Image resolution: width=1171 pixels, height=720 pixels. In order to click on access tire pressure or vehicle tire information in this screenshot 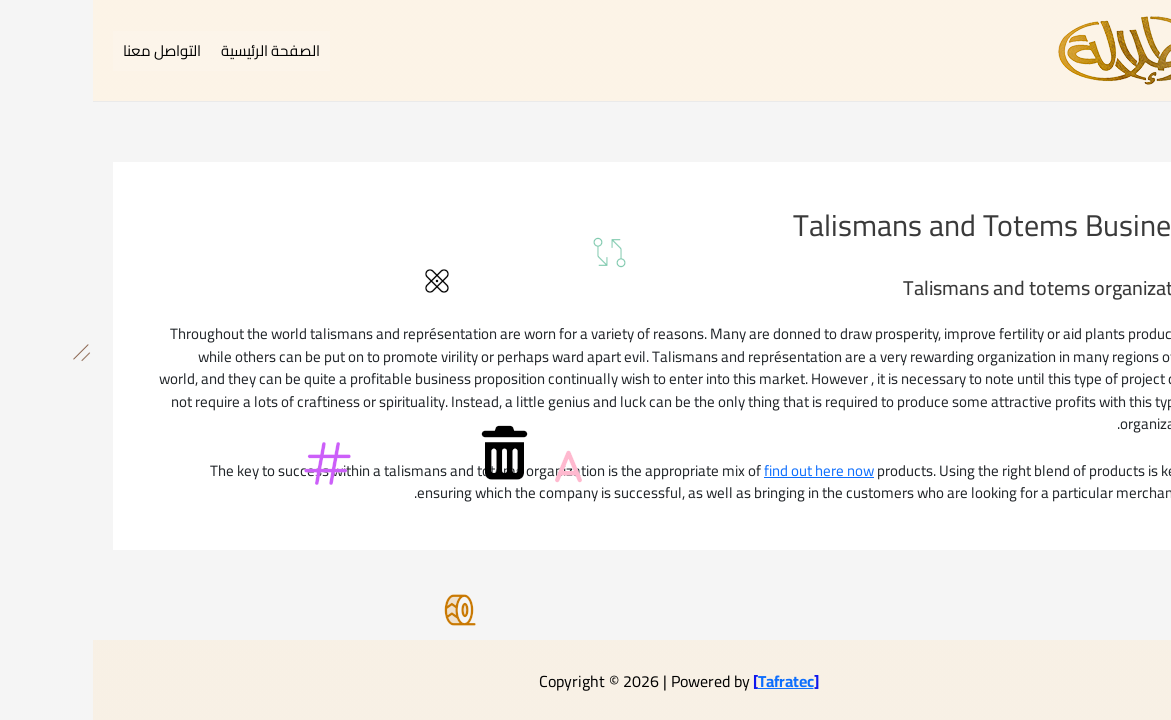, I will do `click(459, 610)`.